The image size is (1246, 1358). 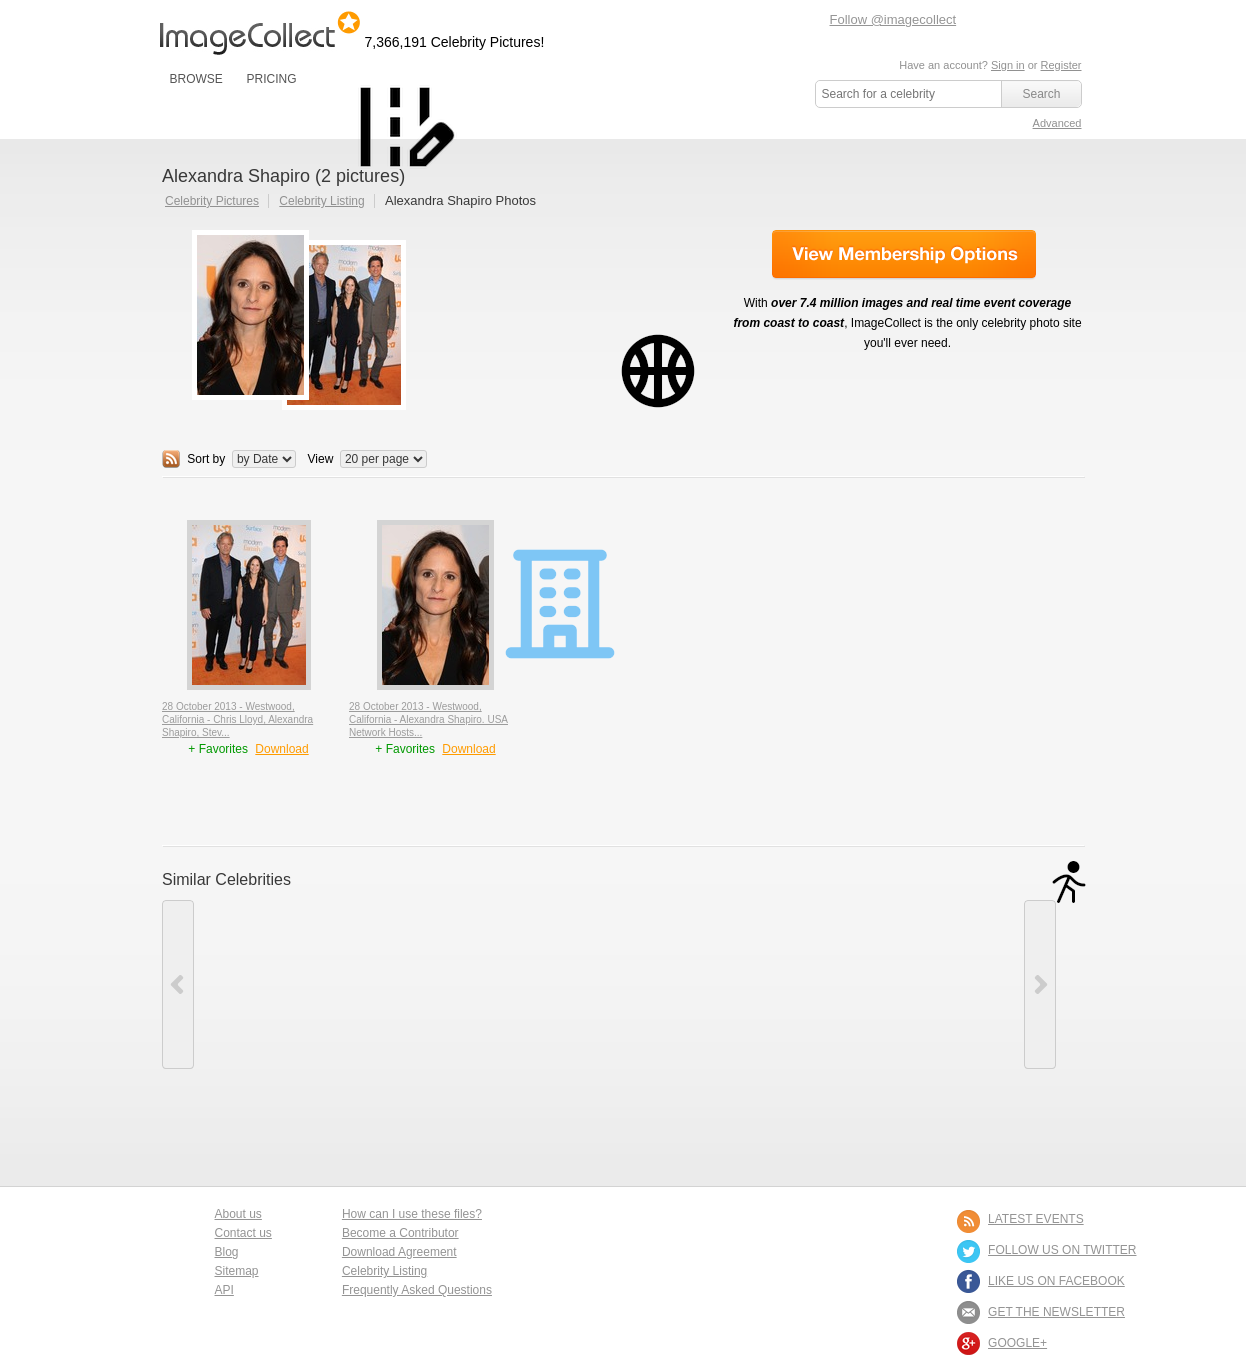 I want to click on access sports or basketball-related content, so click(x=658, y=371).